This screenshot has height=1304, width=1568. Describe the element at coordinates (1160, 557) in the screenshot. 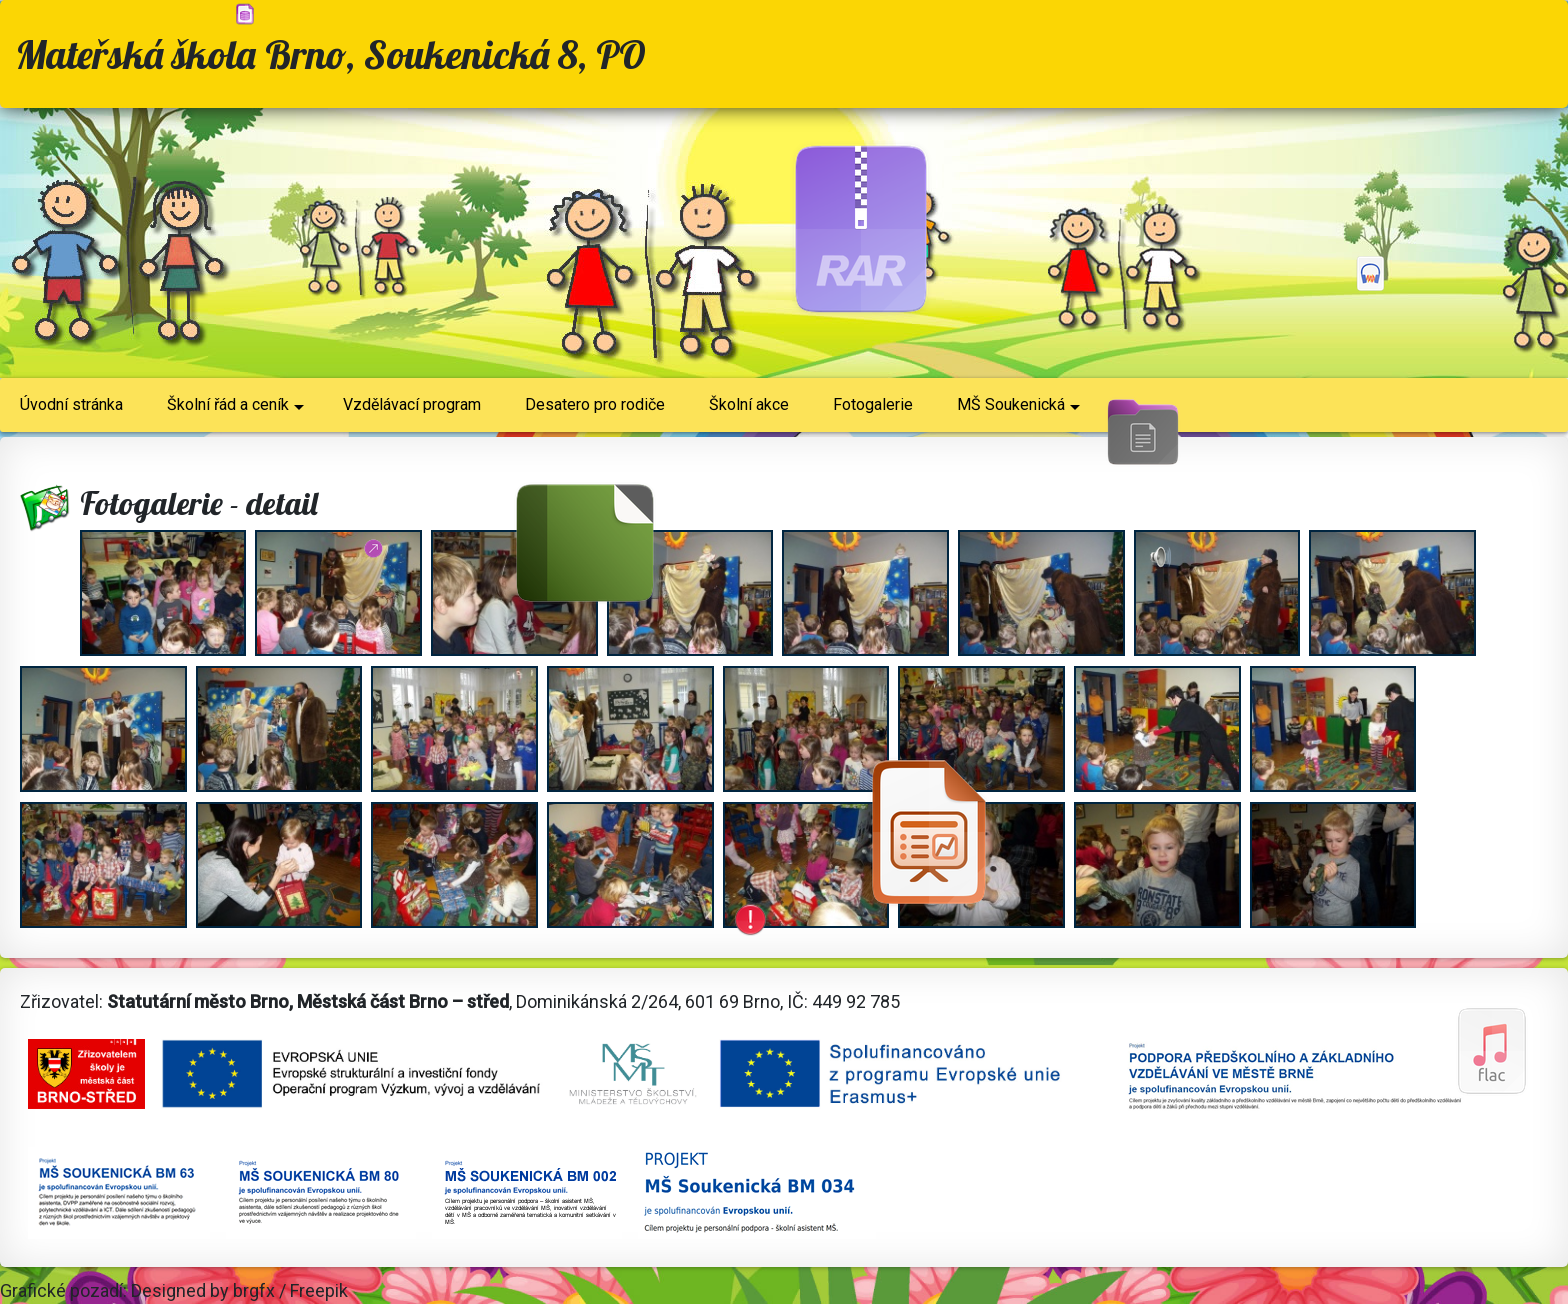

I see `volume is set to high` at that location.